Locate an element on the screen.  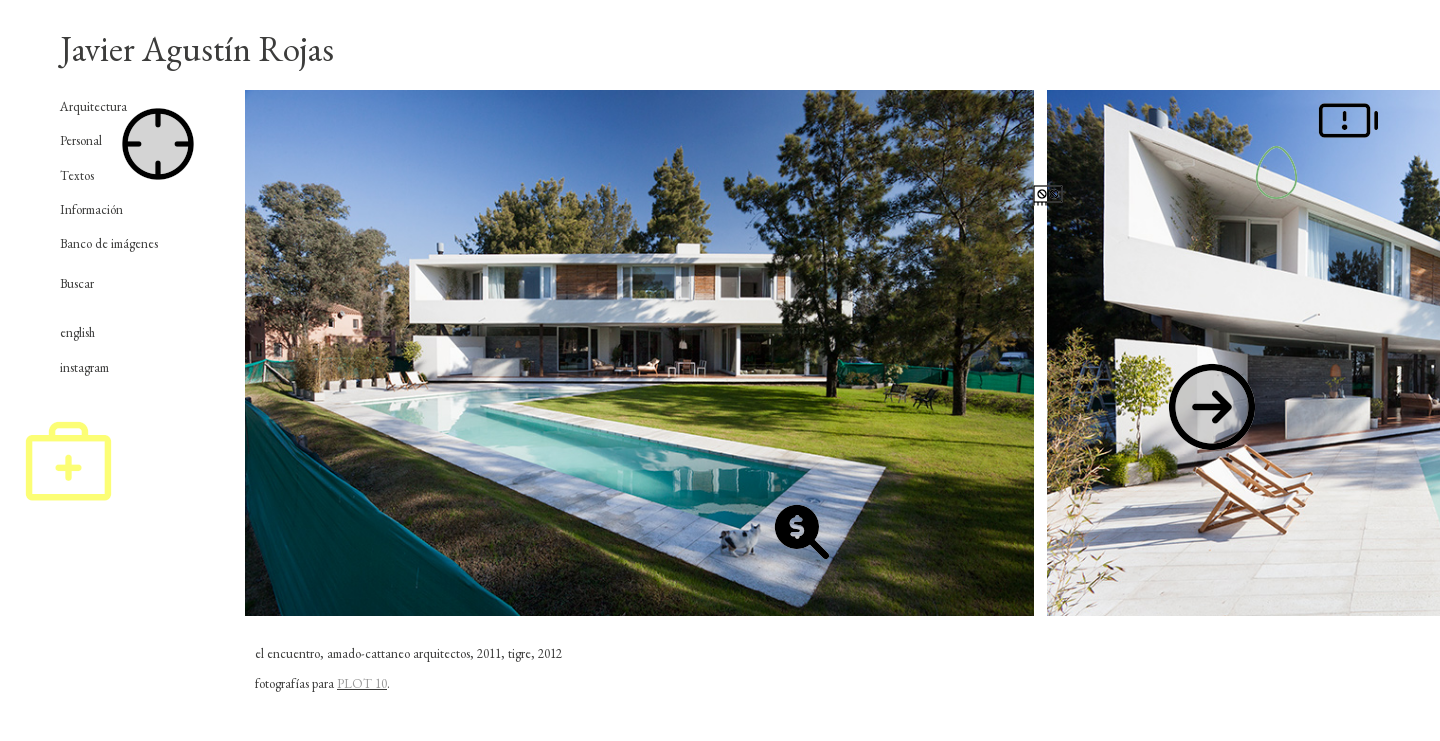
view graphics card or GPU information is located at coordinates (1048, 195).